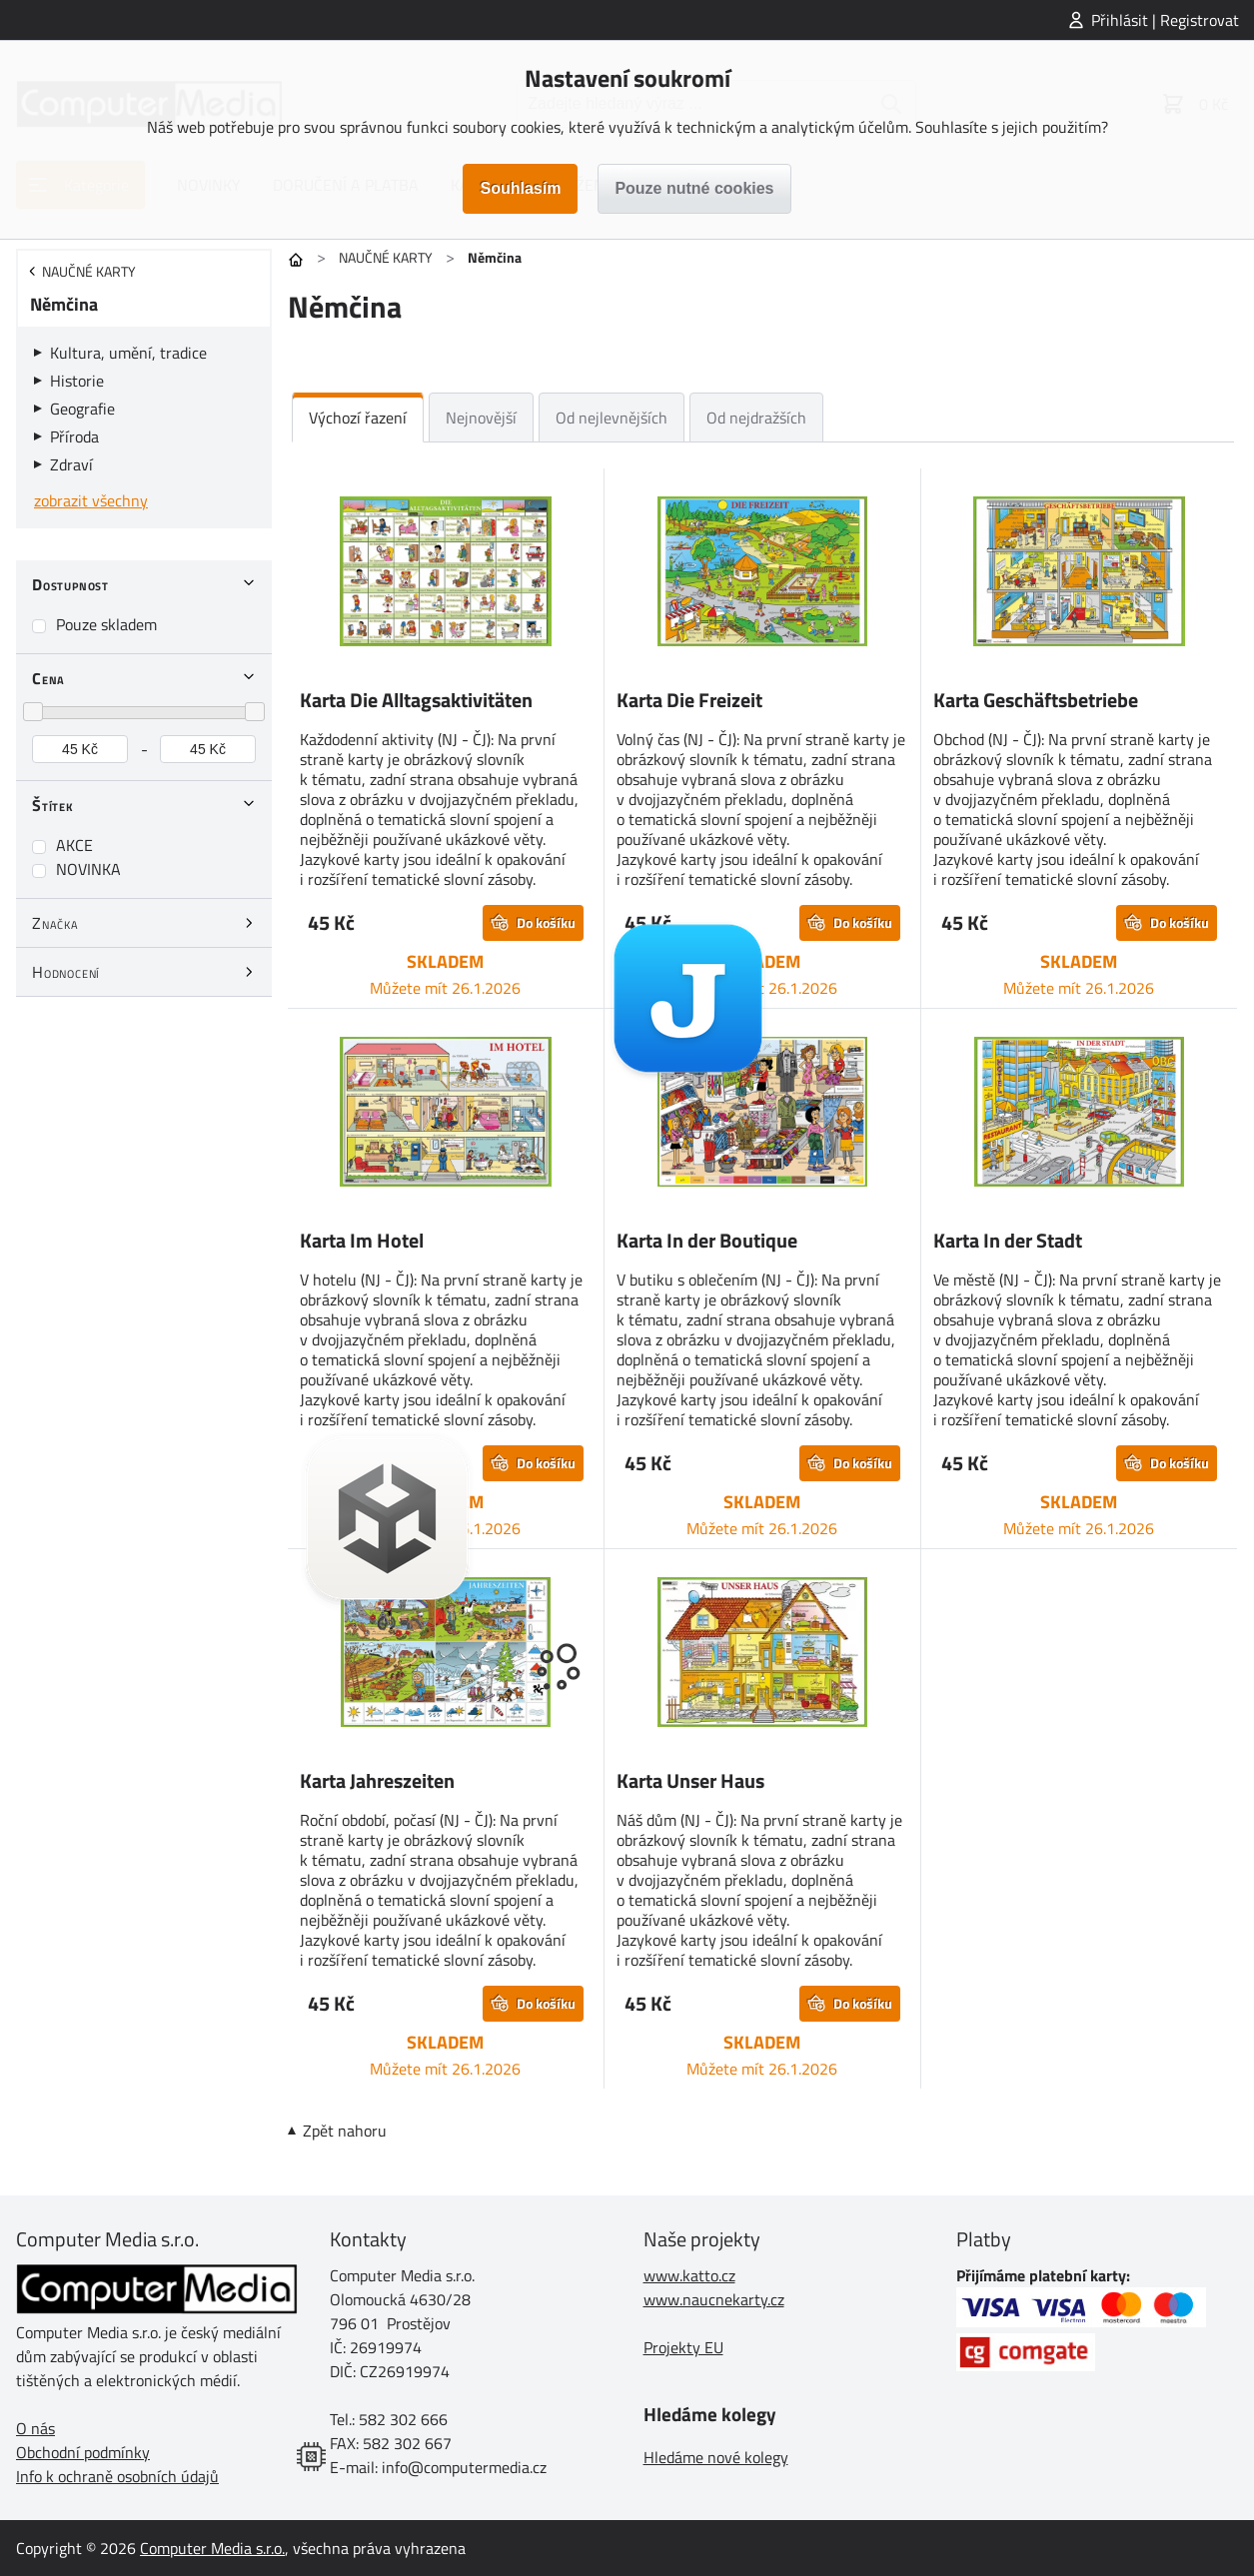 The height and width of the screenshot is (2576, 1254). I want to click on open unity hub application, so click(387, 1518).